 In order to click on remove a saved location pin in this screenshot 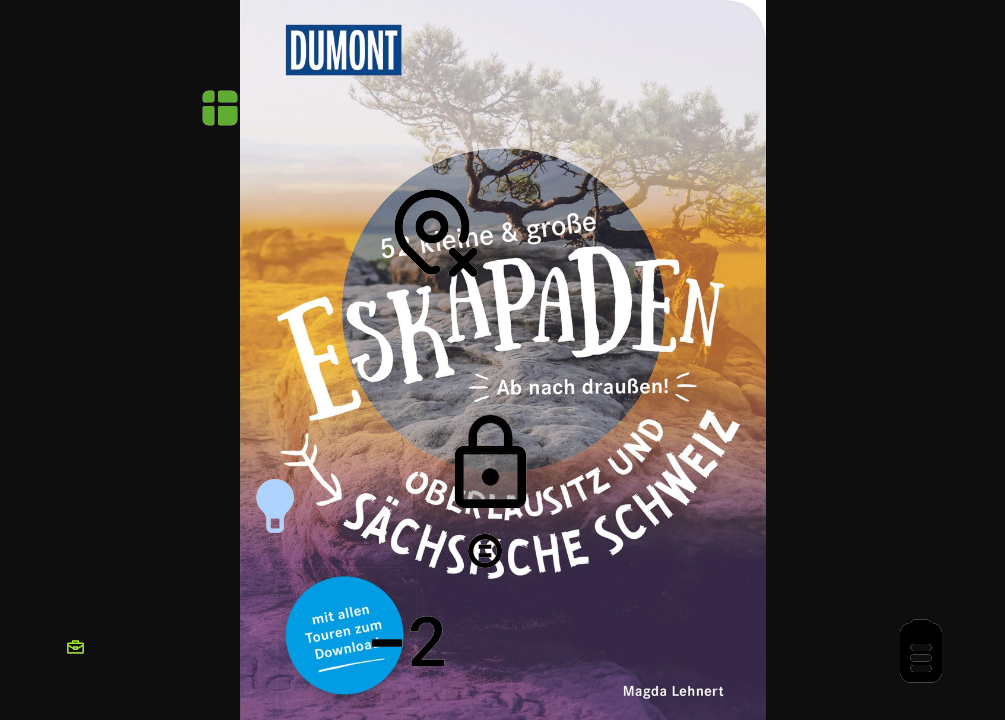, I will do `click(432, 231)`.